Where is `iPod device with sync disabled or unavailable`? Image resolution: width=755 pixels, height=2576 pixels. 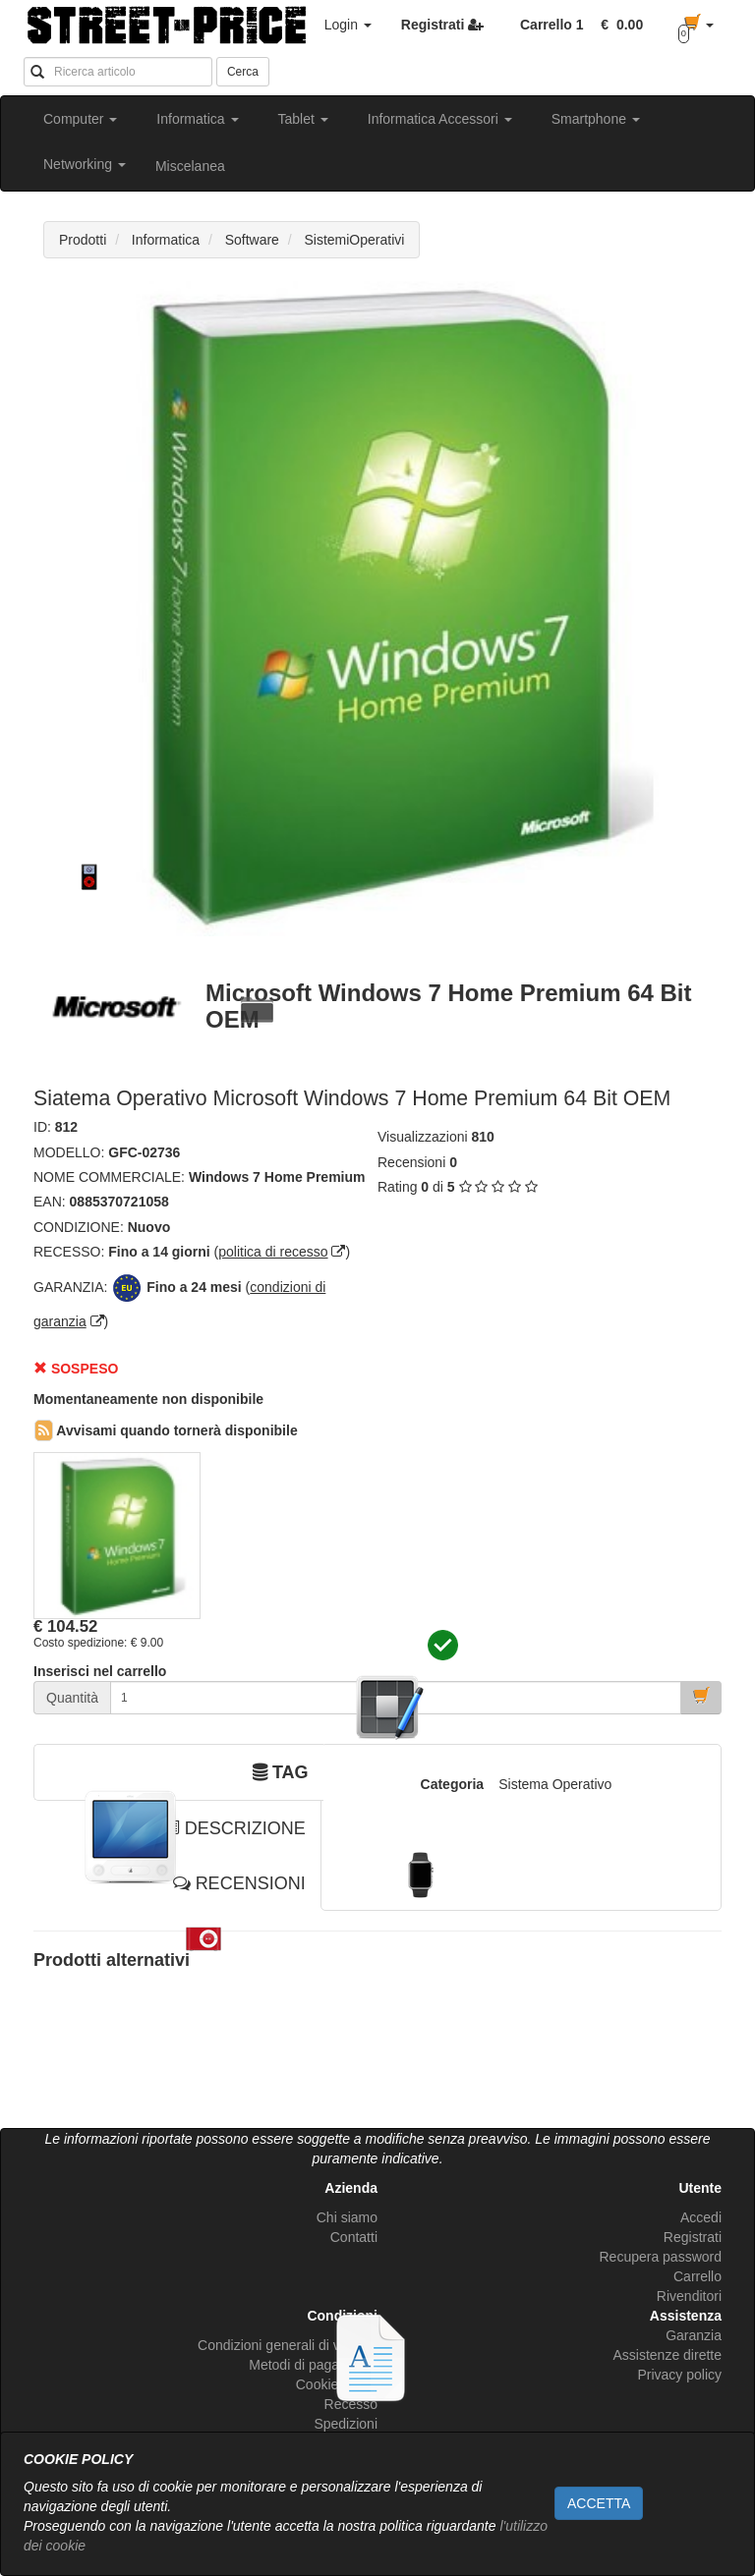 iPod device with sync disabled or unavailable is located at coordinates (88, 876).